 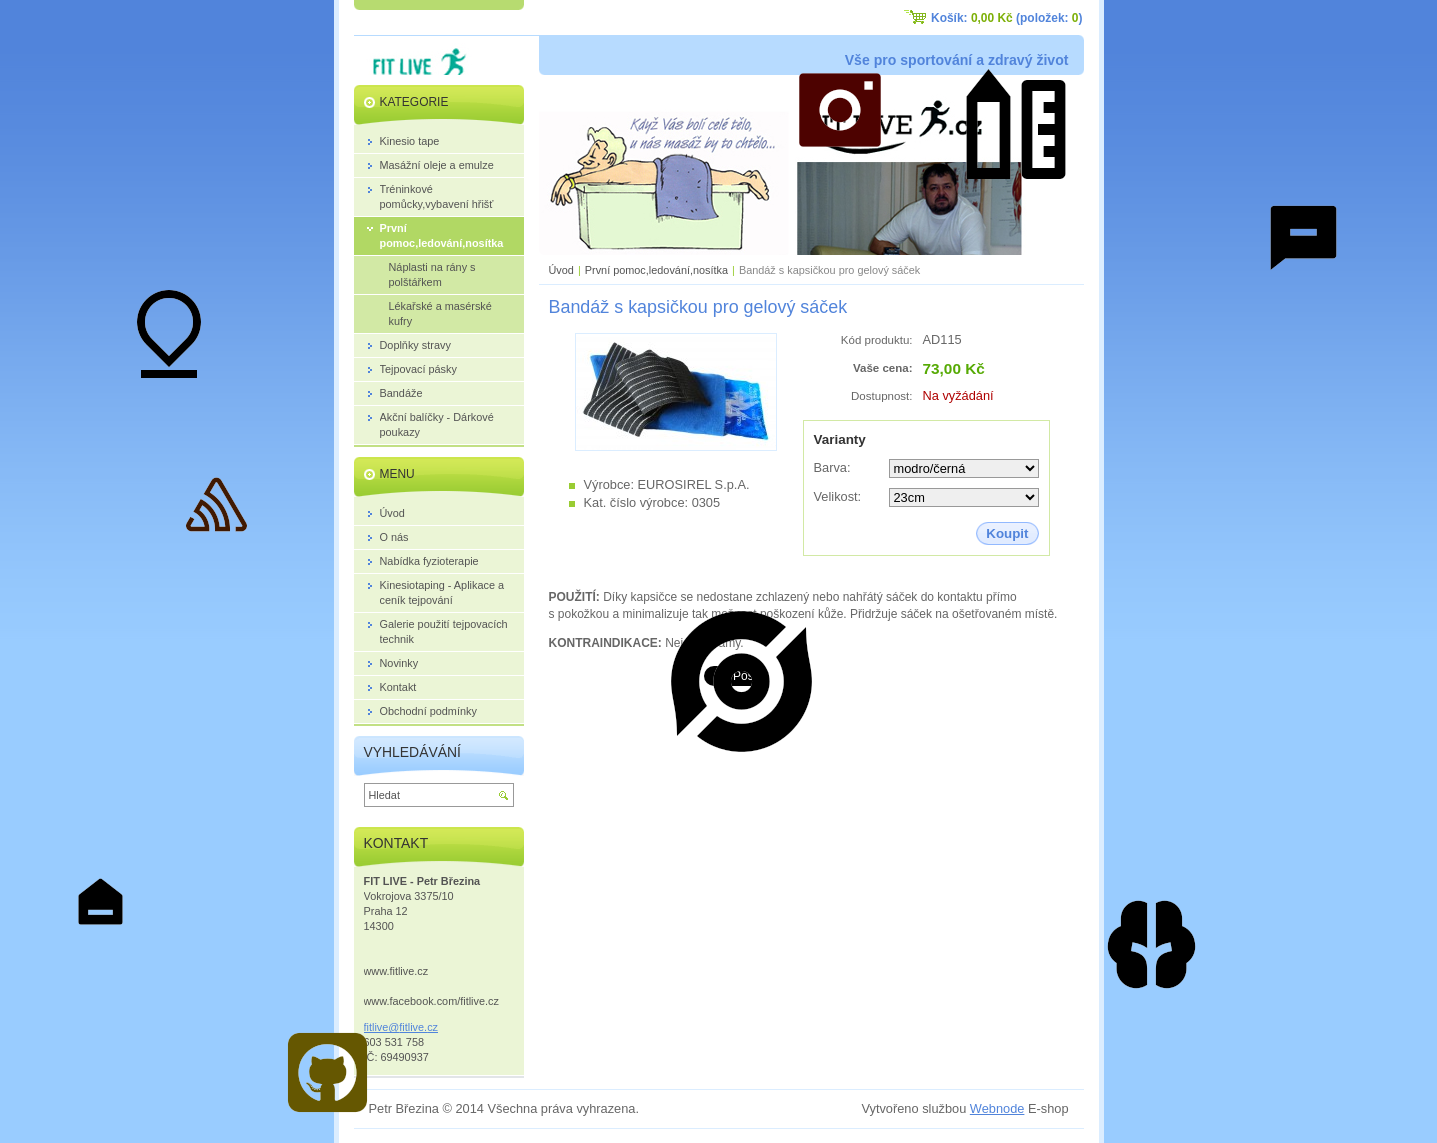 I want to click on launch honor of kings game, so click(x=741, y=681).